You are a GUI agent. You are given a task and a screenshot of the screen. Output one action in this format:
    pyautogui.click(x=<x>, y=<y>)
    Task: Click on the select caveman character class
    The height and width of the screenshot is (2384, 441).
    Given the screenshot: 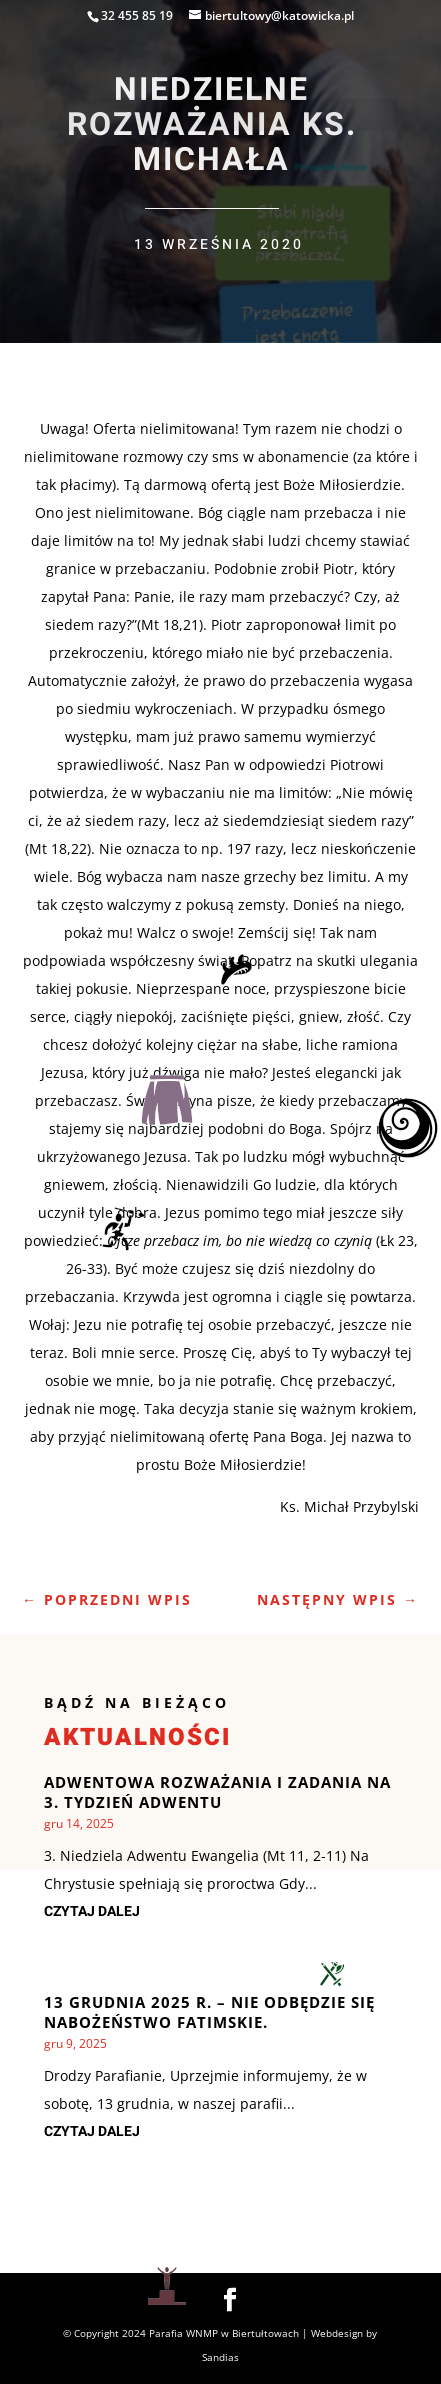 What is the action you would take?
    pyautogui.click(x=124, y=1229)
    